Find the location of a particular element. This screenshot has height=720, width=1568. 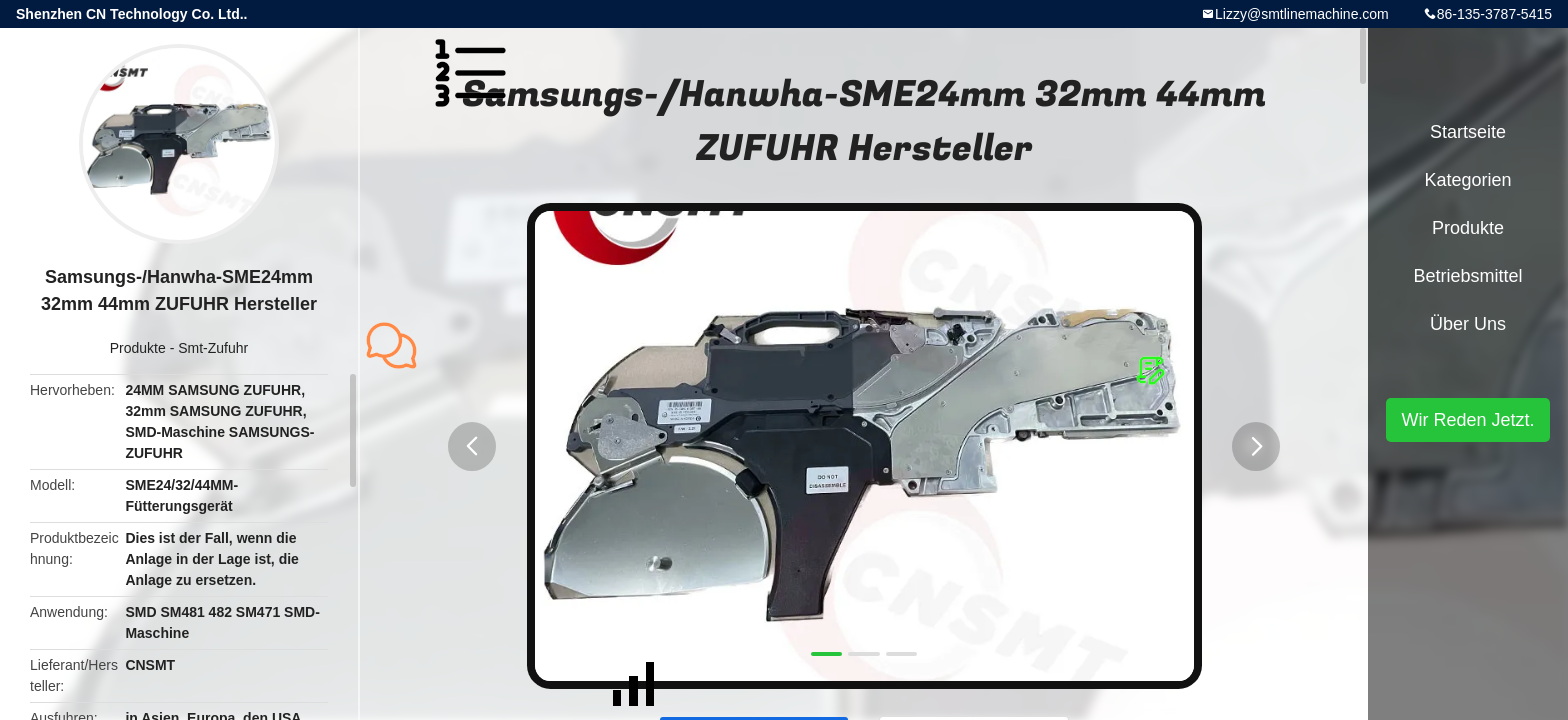

format text as a numbered list is located at coordinates (472, 73).